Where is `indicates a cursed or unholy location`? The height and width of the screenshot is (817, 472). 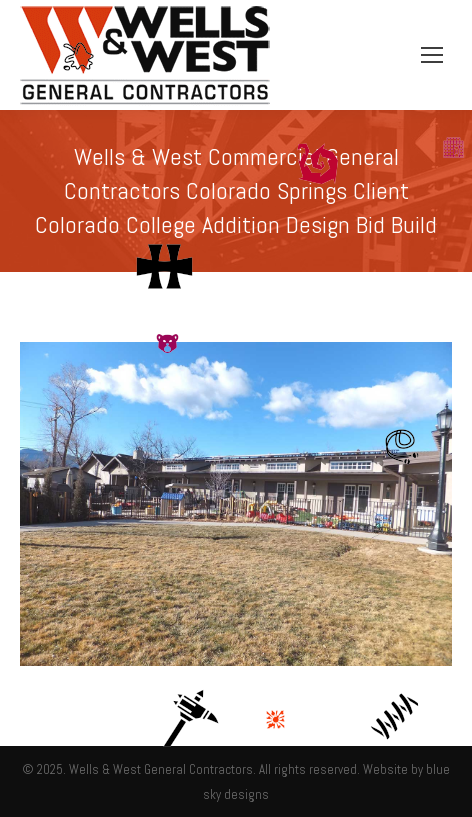
indicates a cursed or unholy location is located at coordinates (164, 266).